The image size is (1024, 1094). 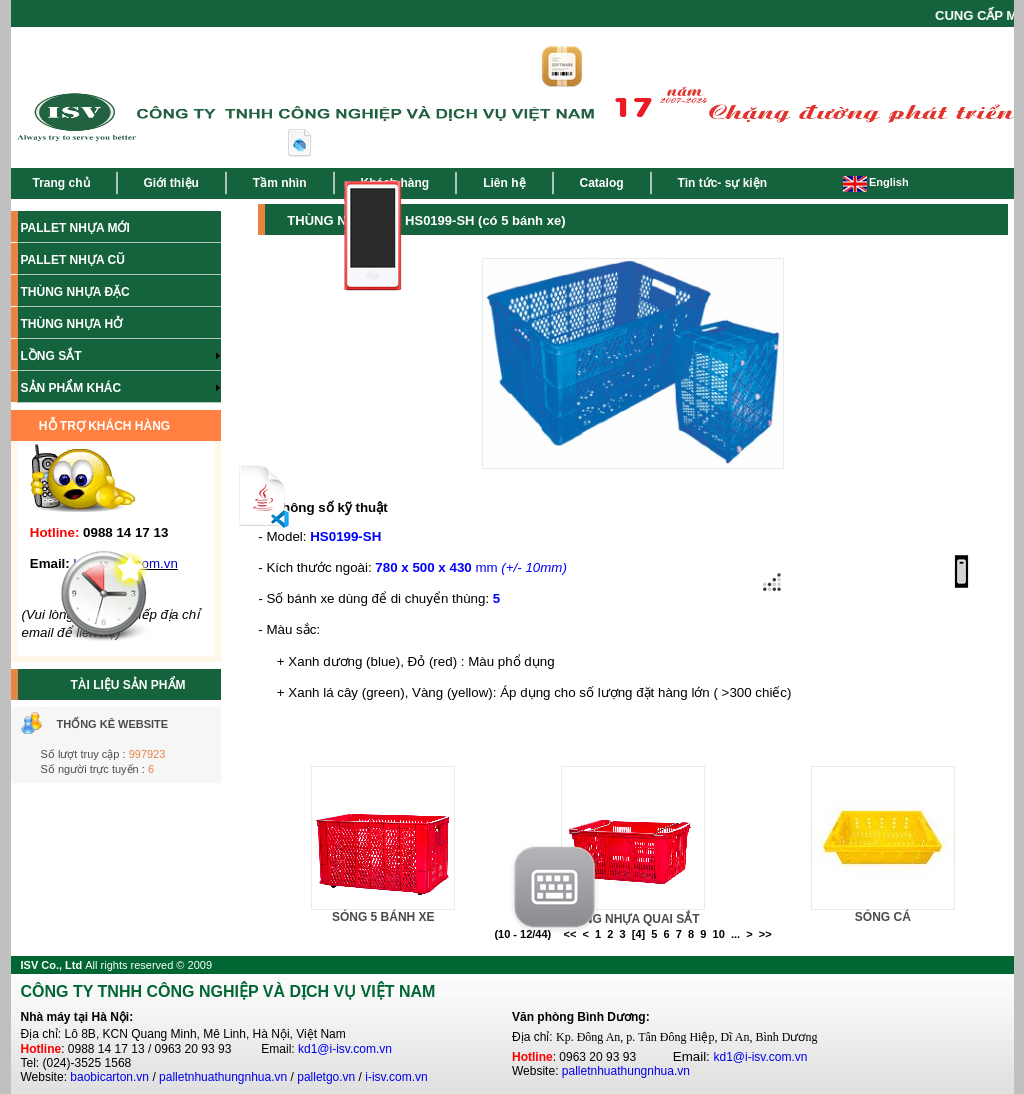 I want to click on iPod nano device in red, so click(x=372, y=235).